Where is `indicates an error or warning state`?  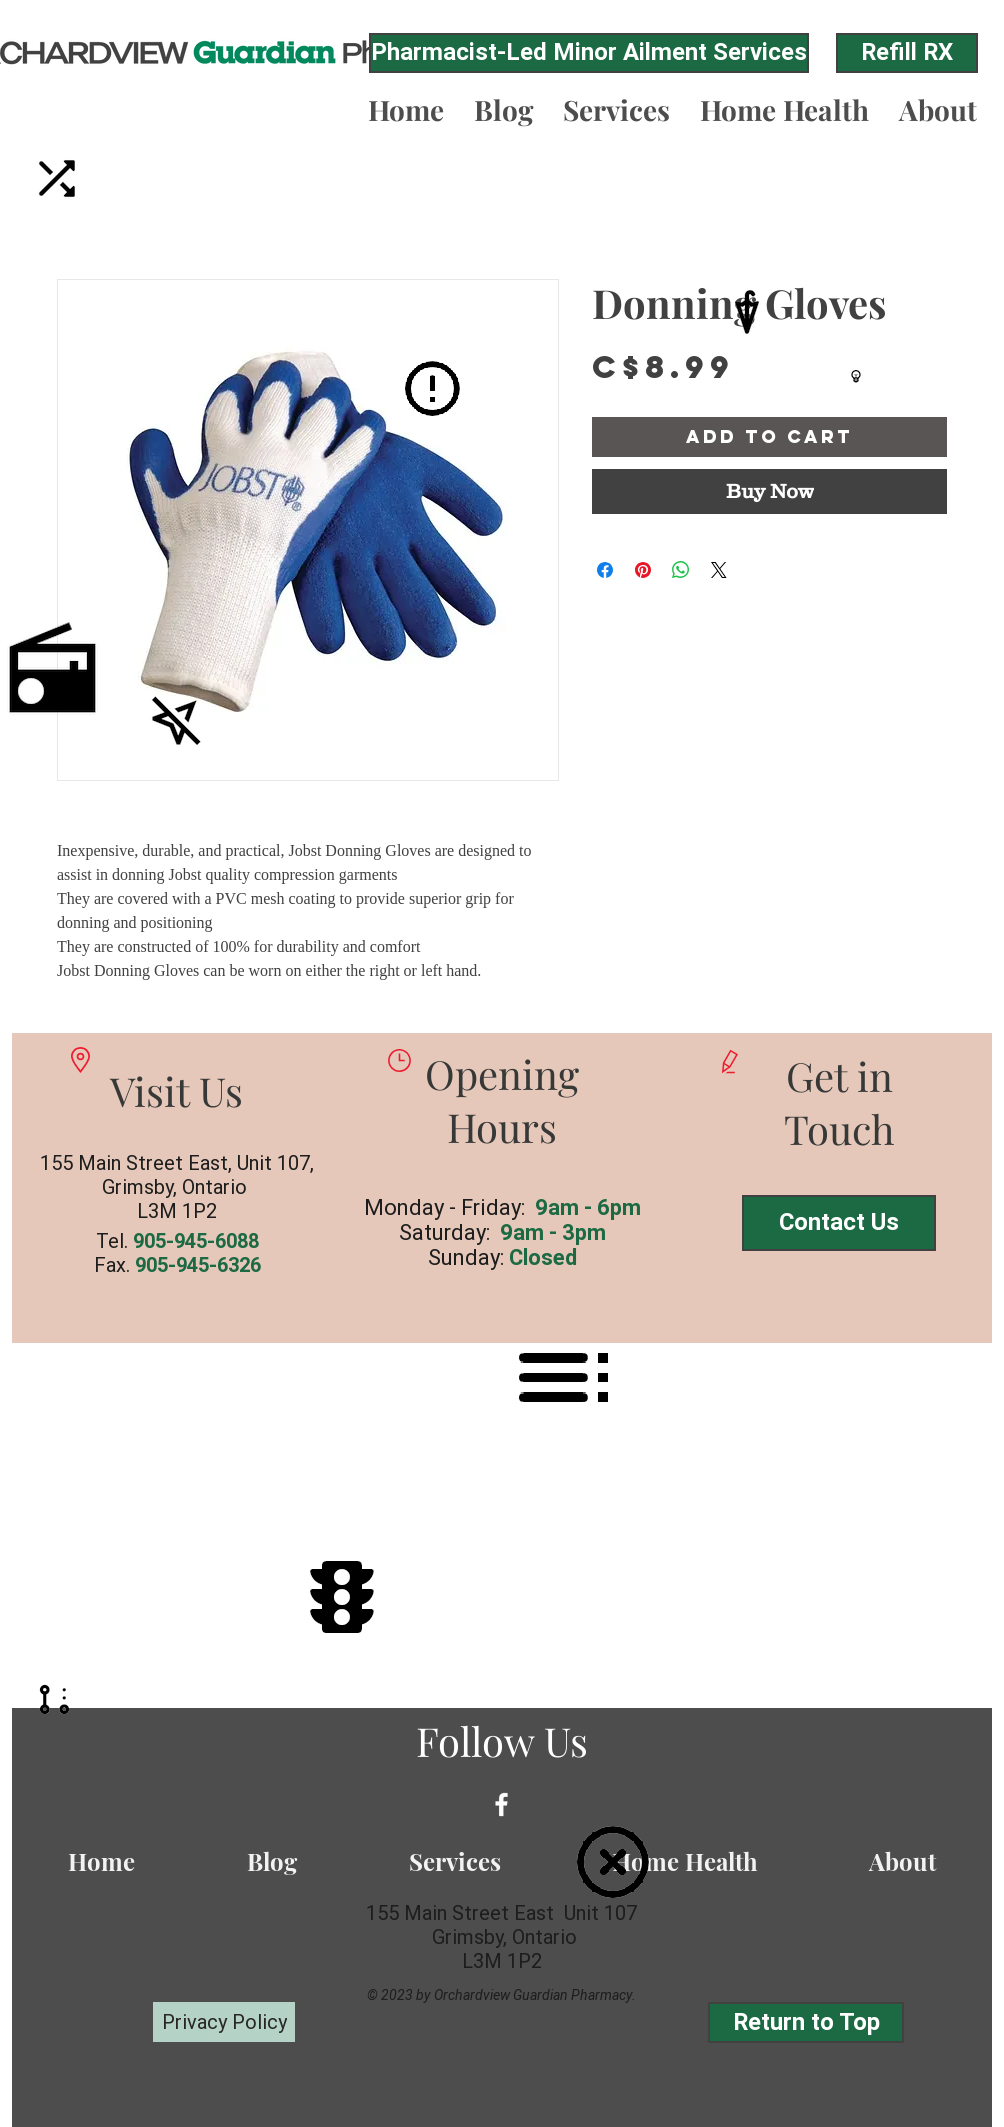 indicates an error or warning state is located at coordinates (432, 388).